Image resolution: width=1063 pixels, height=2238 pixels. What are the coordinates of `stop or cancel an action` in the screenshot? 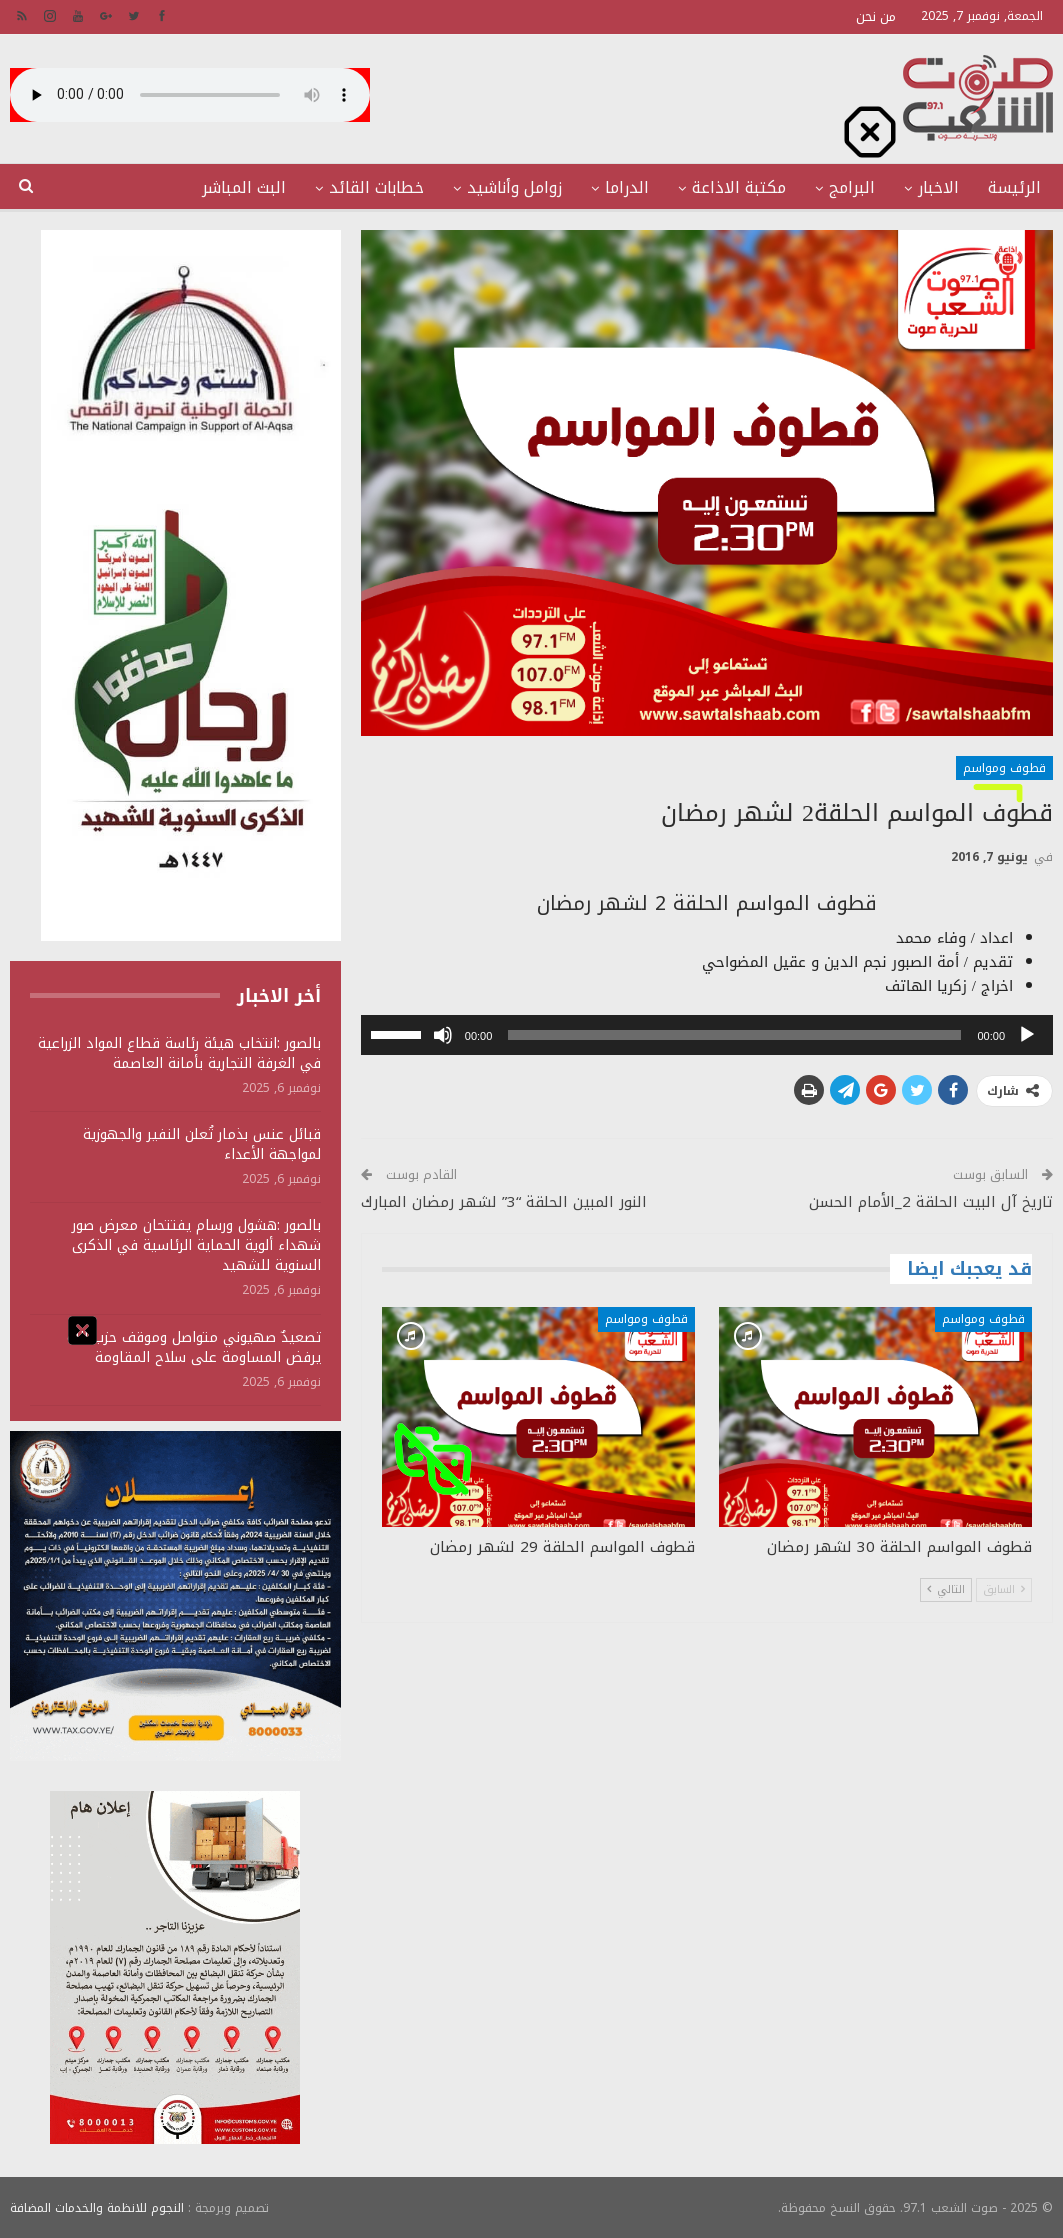 It's located at (870, 132).